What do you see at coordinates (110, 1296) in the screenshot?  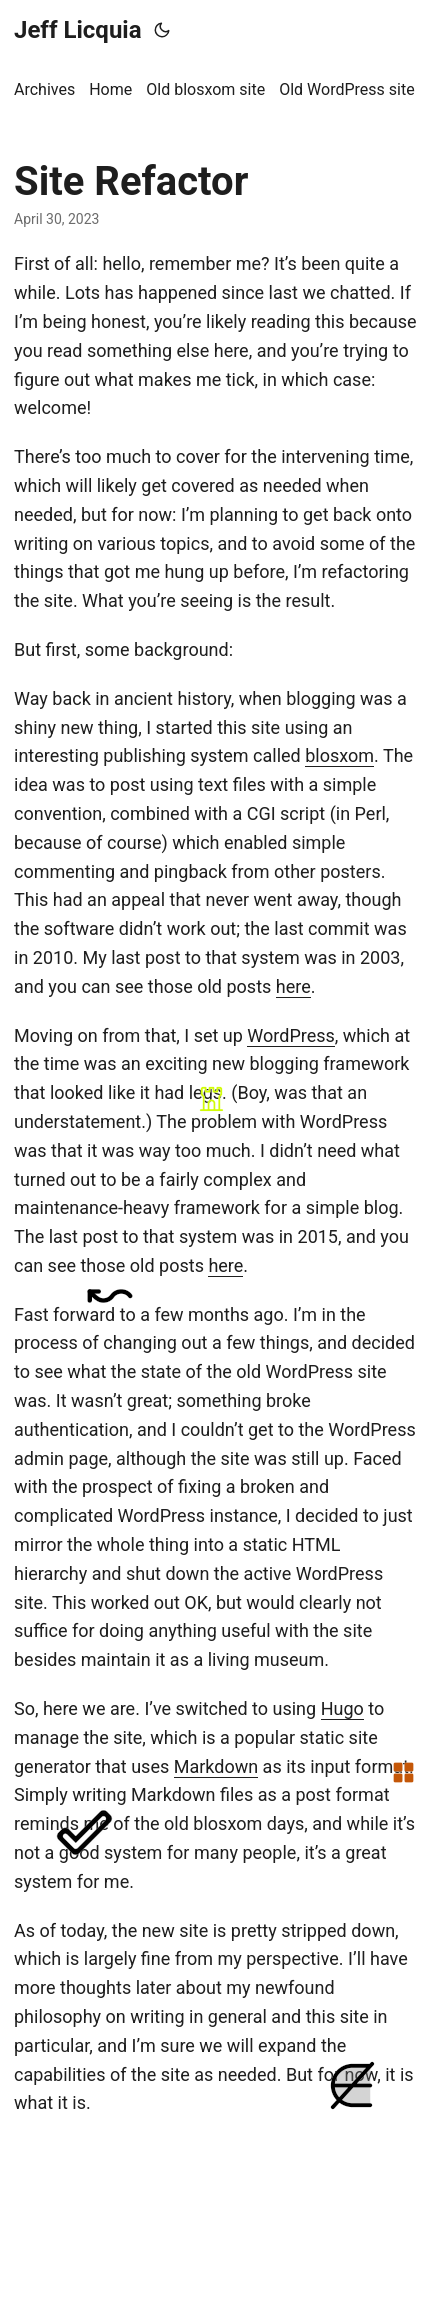 I see `undo or revert to previous state` at bounding box center [110, 1296].